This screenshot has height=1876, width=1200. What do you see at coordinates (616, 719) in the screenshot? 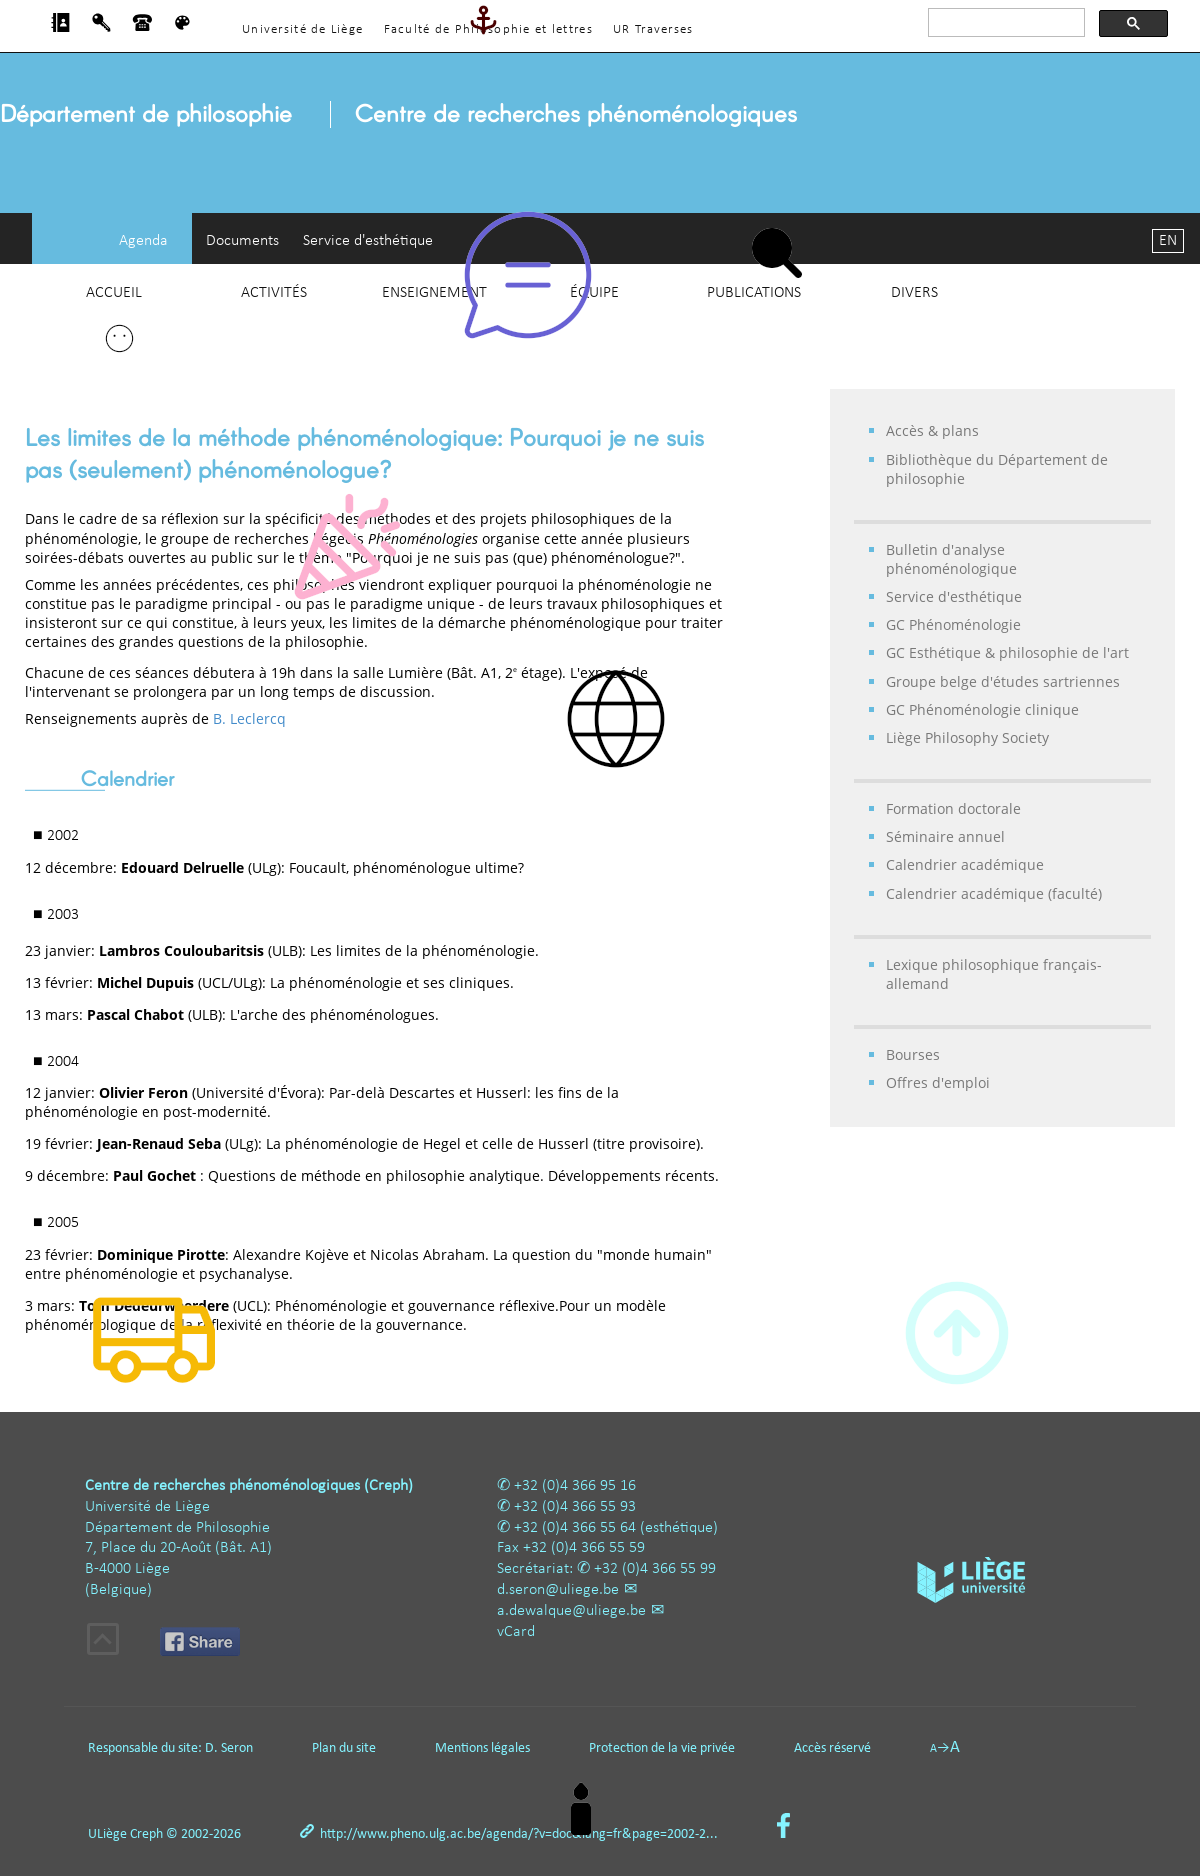
I see `switch to global or worldwide view` at bounding box center [616, 719].